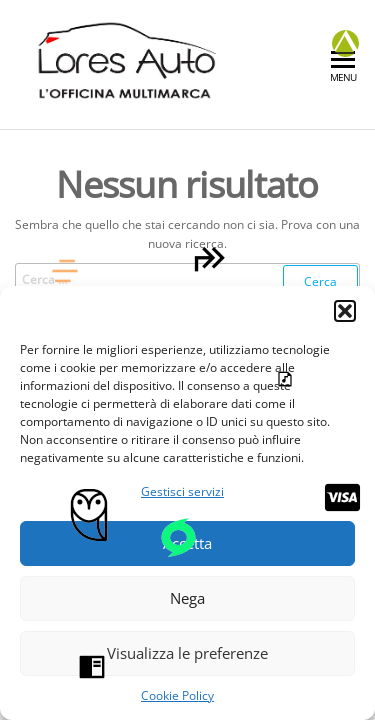 The height and width of the screenshot is (720, 375). I want to click on open reading mode or e-reader, so click(92, 667).